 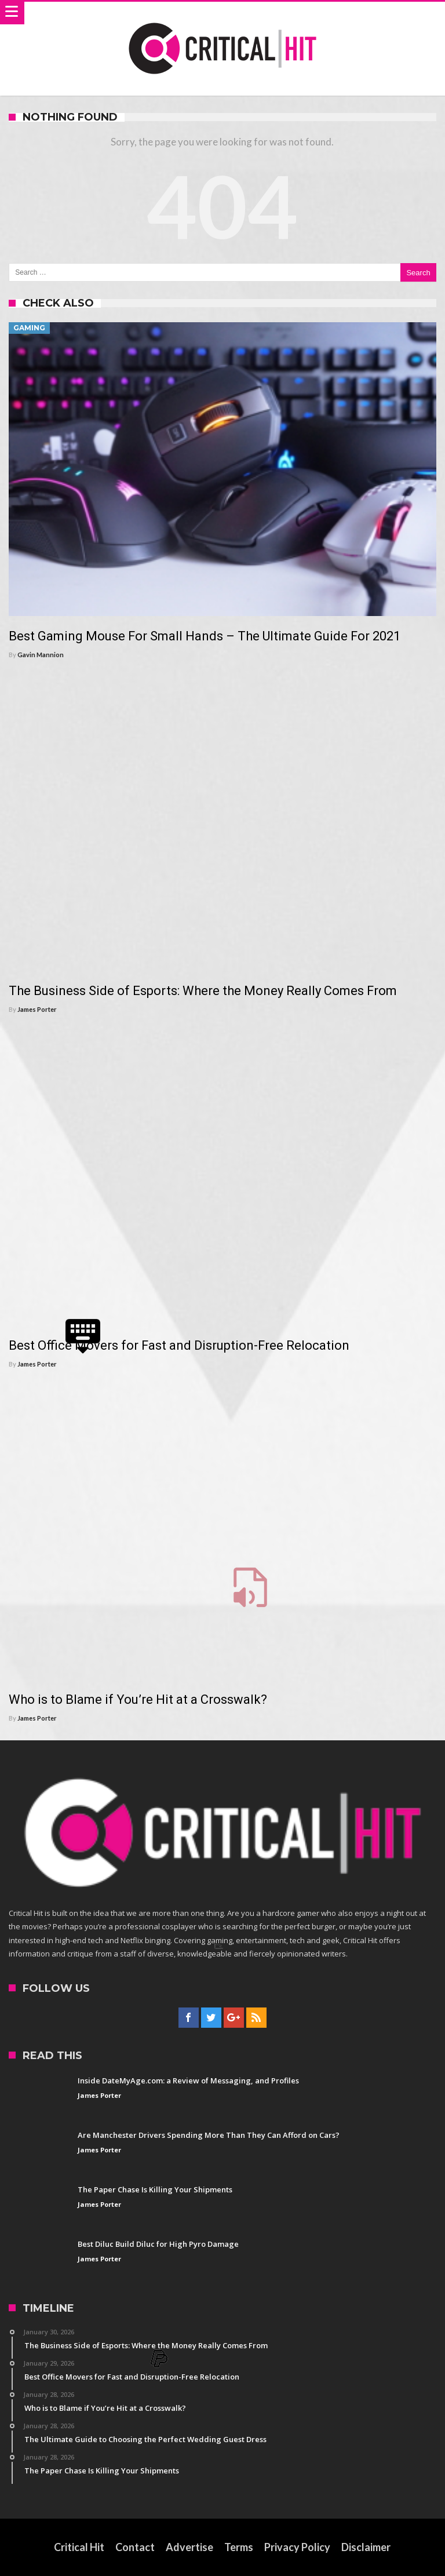 I want to click on open an audio file, so click(x=250, y=1587).